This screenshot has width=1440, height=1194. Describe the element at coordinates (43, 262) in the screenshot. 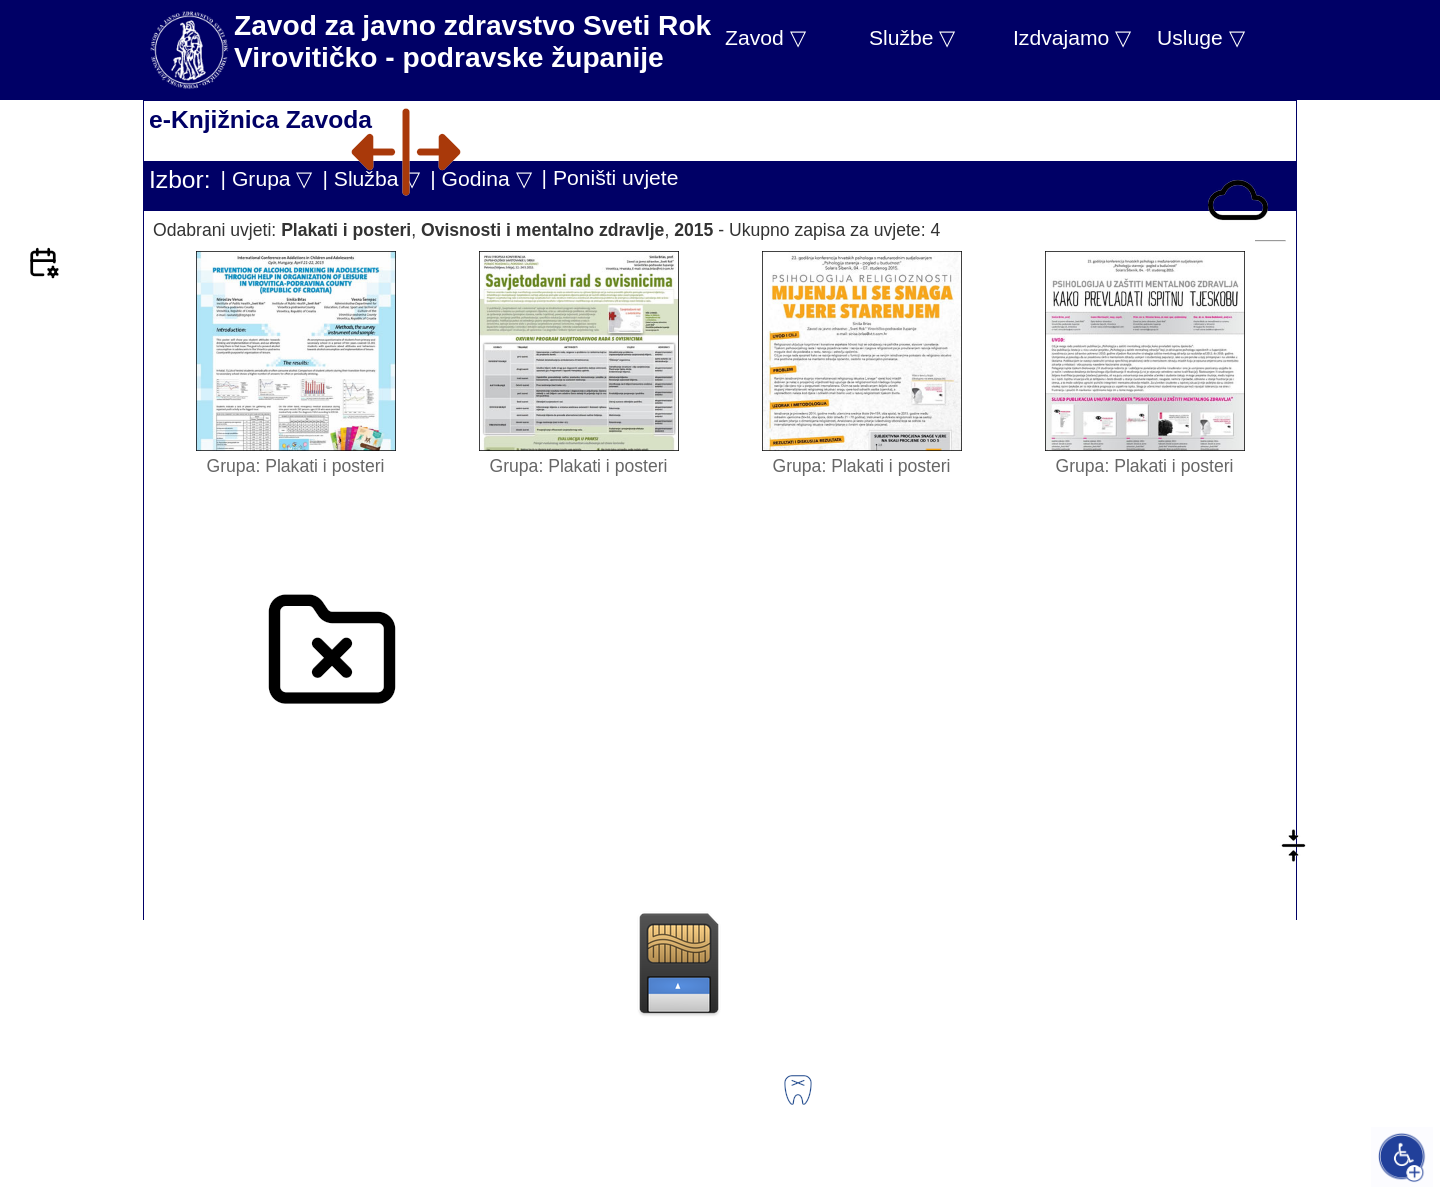

I see `access calendar settings` at that location.